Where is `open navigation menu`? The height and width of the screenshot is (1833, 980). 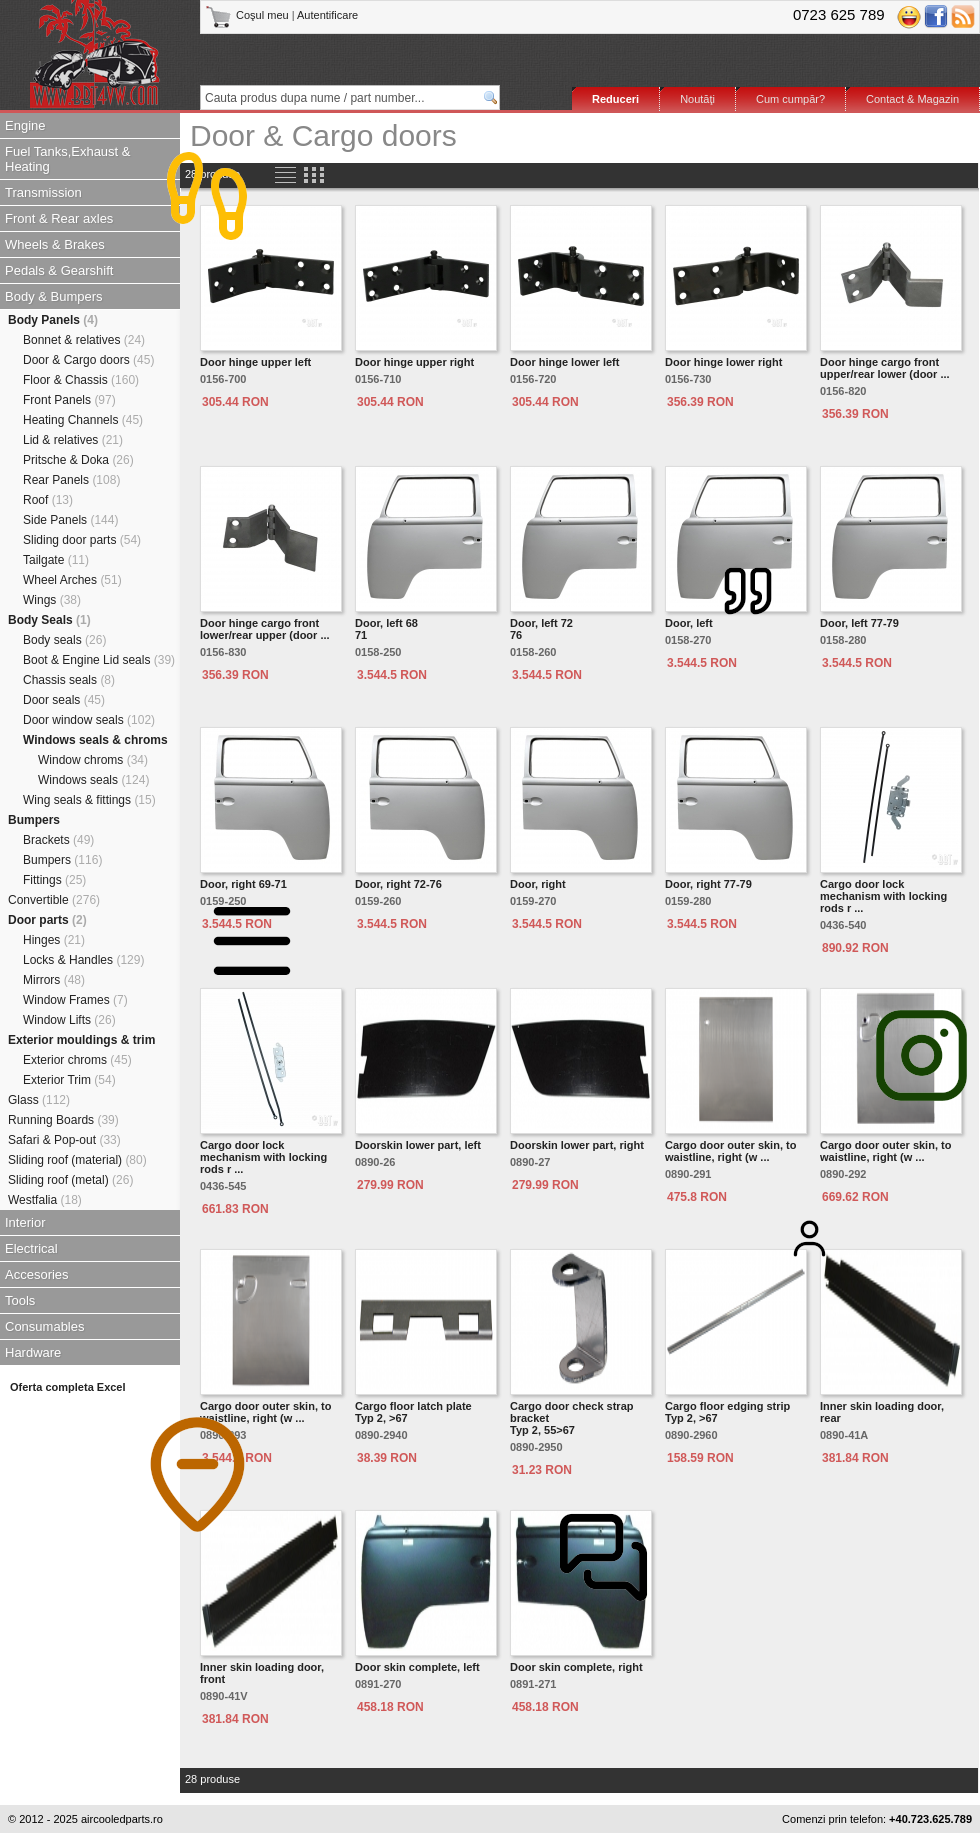
open navigation menu is located at coordinates (252, 941).